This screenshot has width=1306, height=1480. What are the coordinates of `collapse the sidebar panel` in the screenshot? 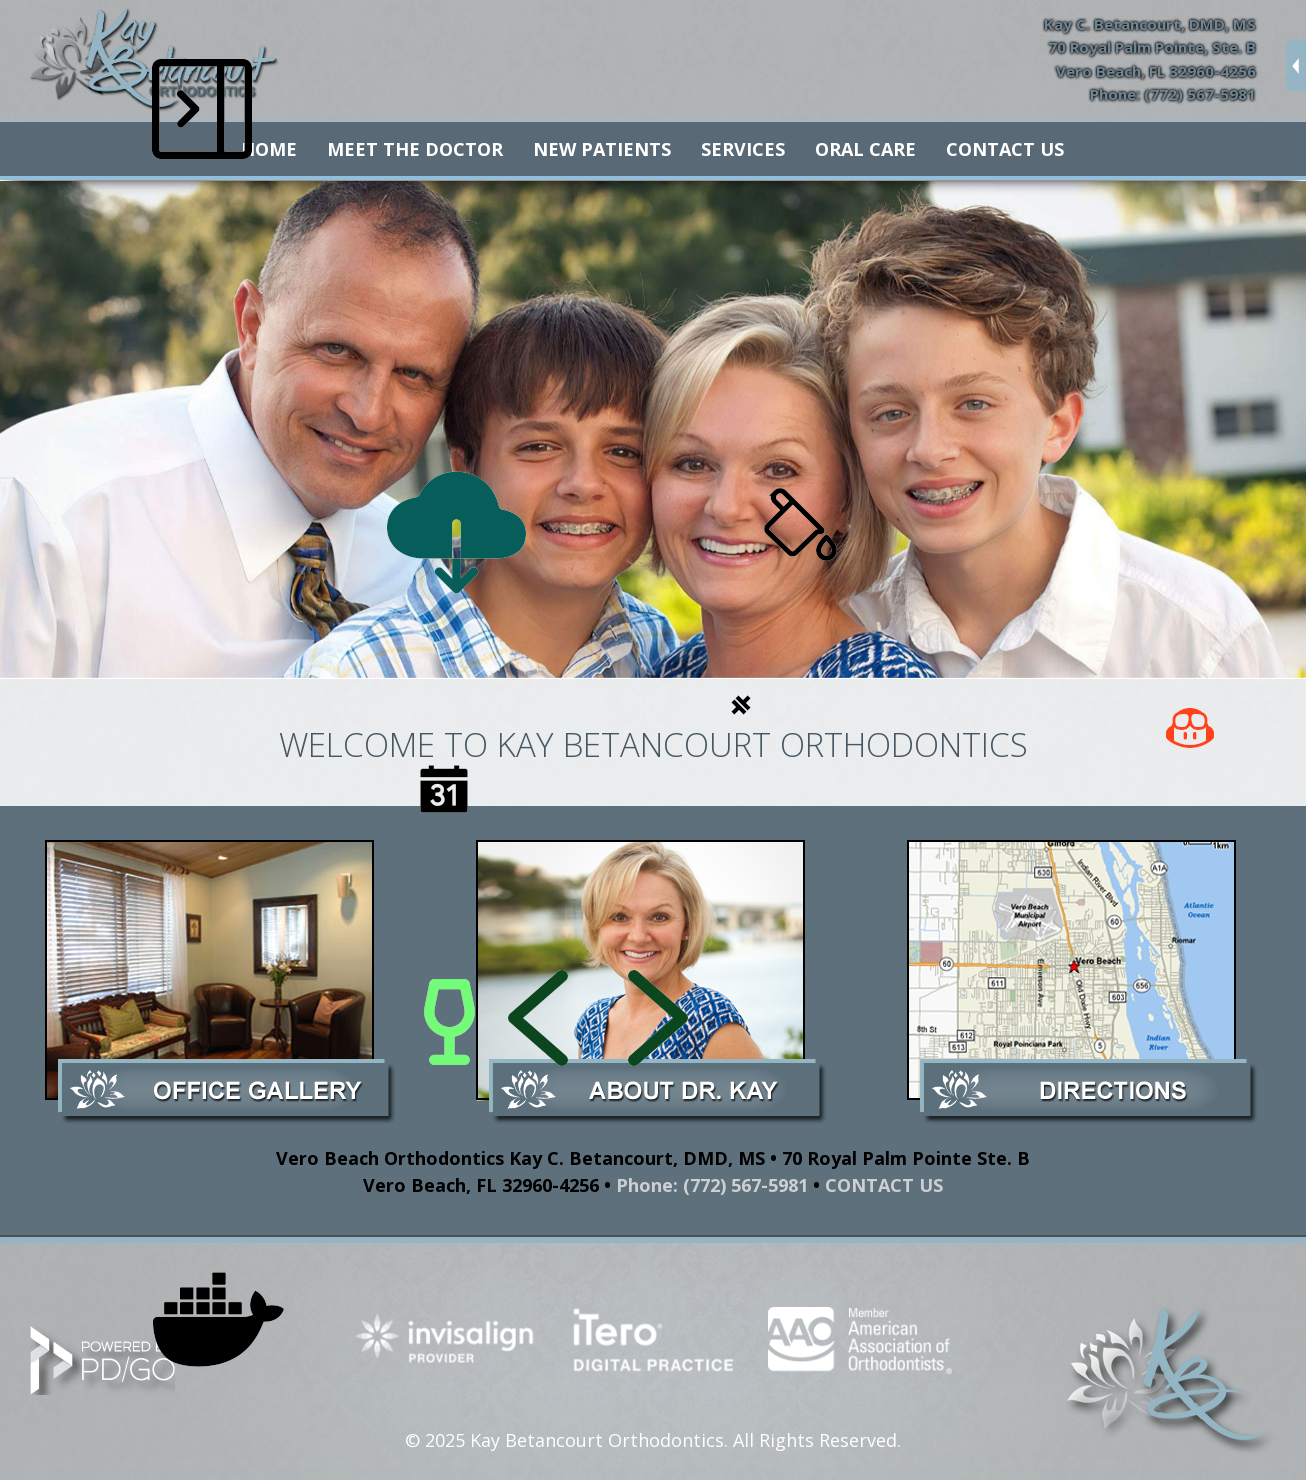 It's located at (202, 109).